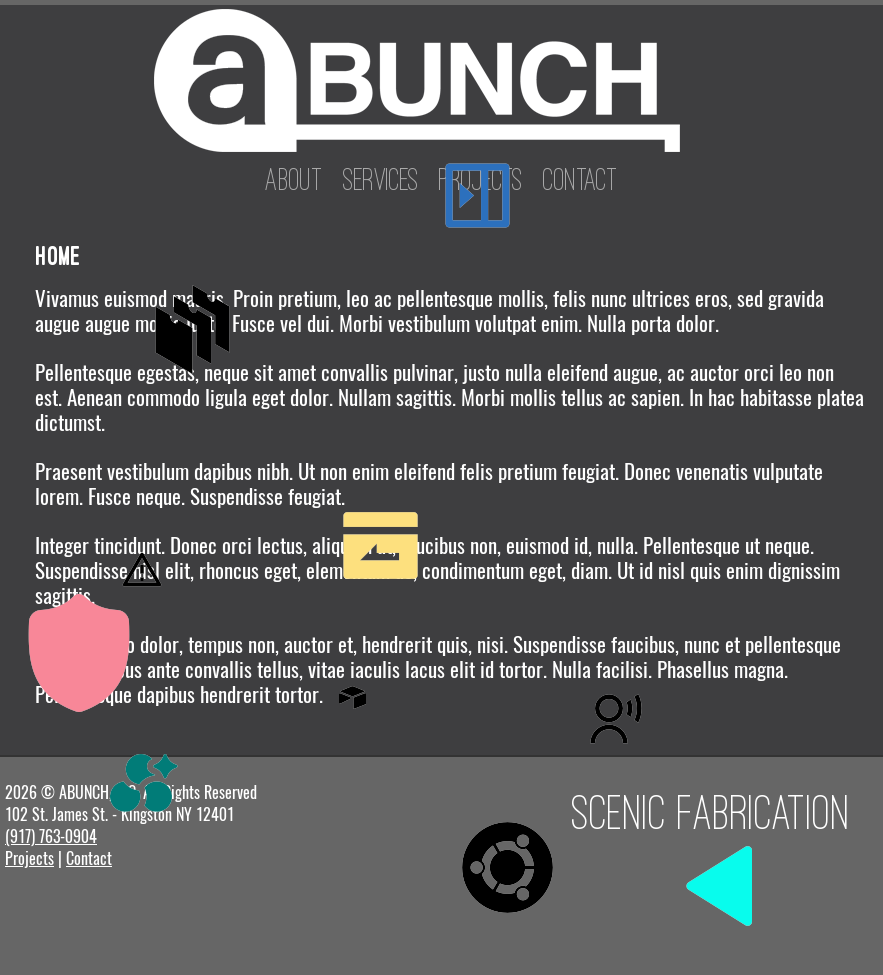 The image size is (883, 975). I want to click on activate voice input or speech recognition, so click(616, 720).